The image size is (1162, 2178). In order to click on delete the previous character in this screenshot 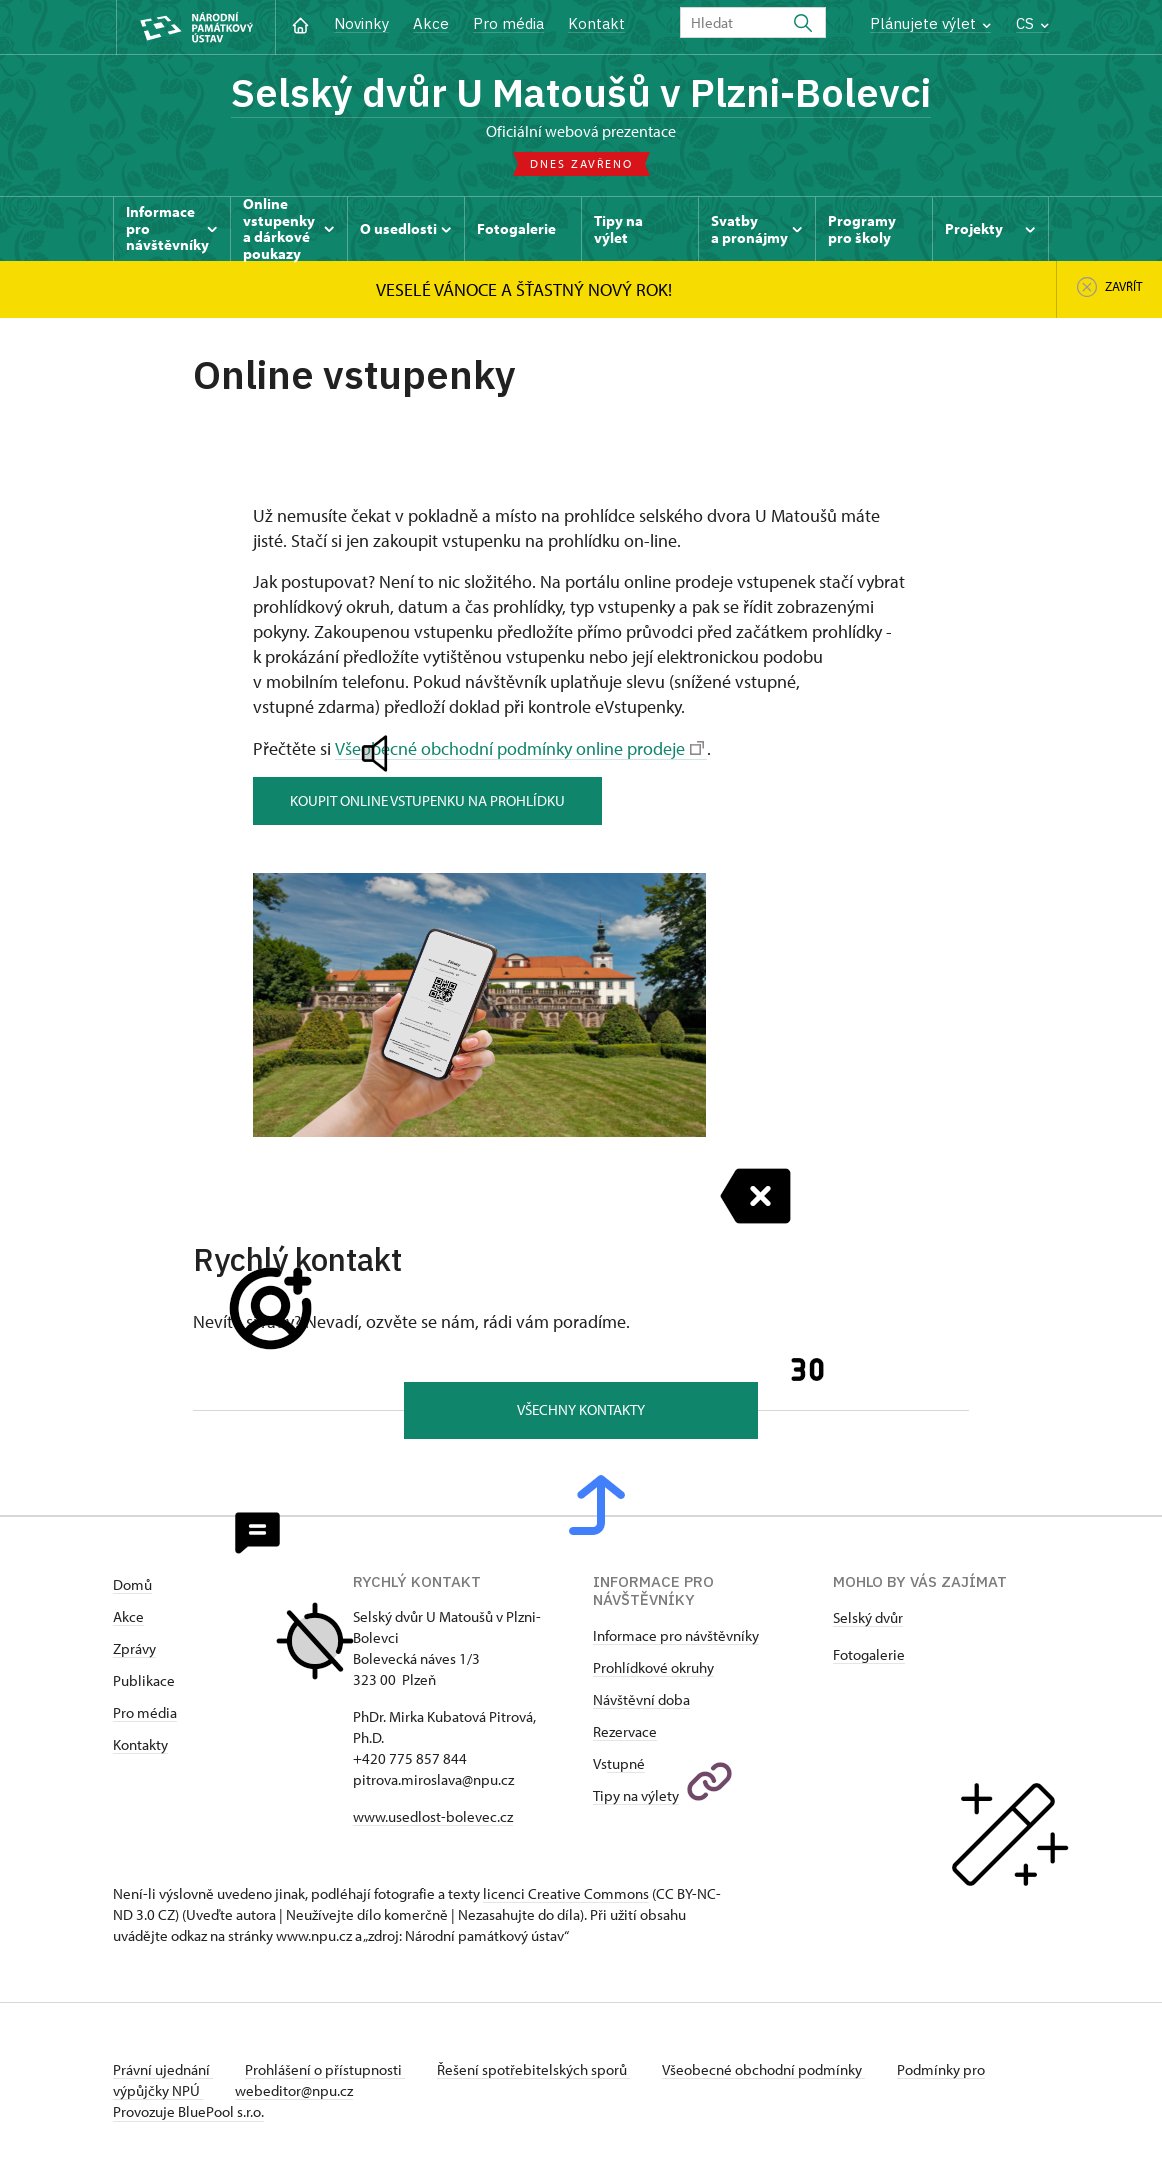, I will do `click(758, 1196)`.